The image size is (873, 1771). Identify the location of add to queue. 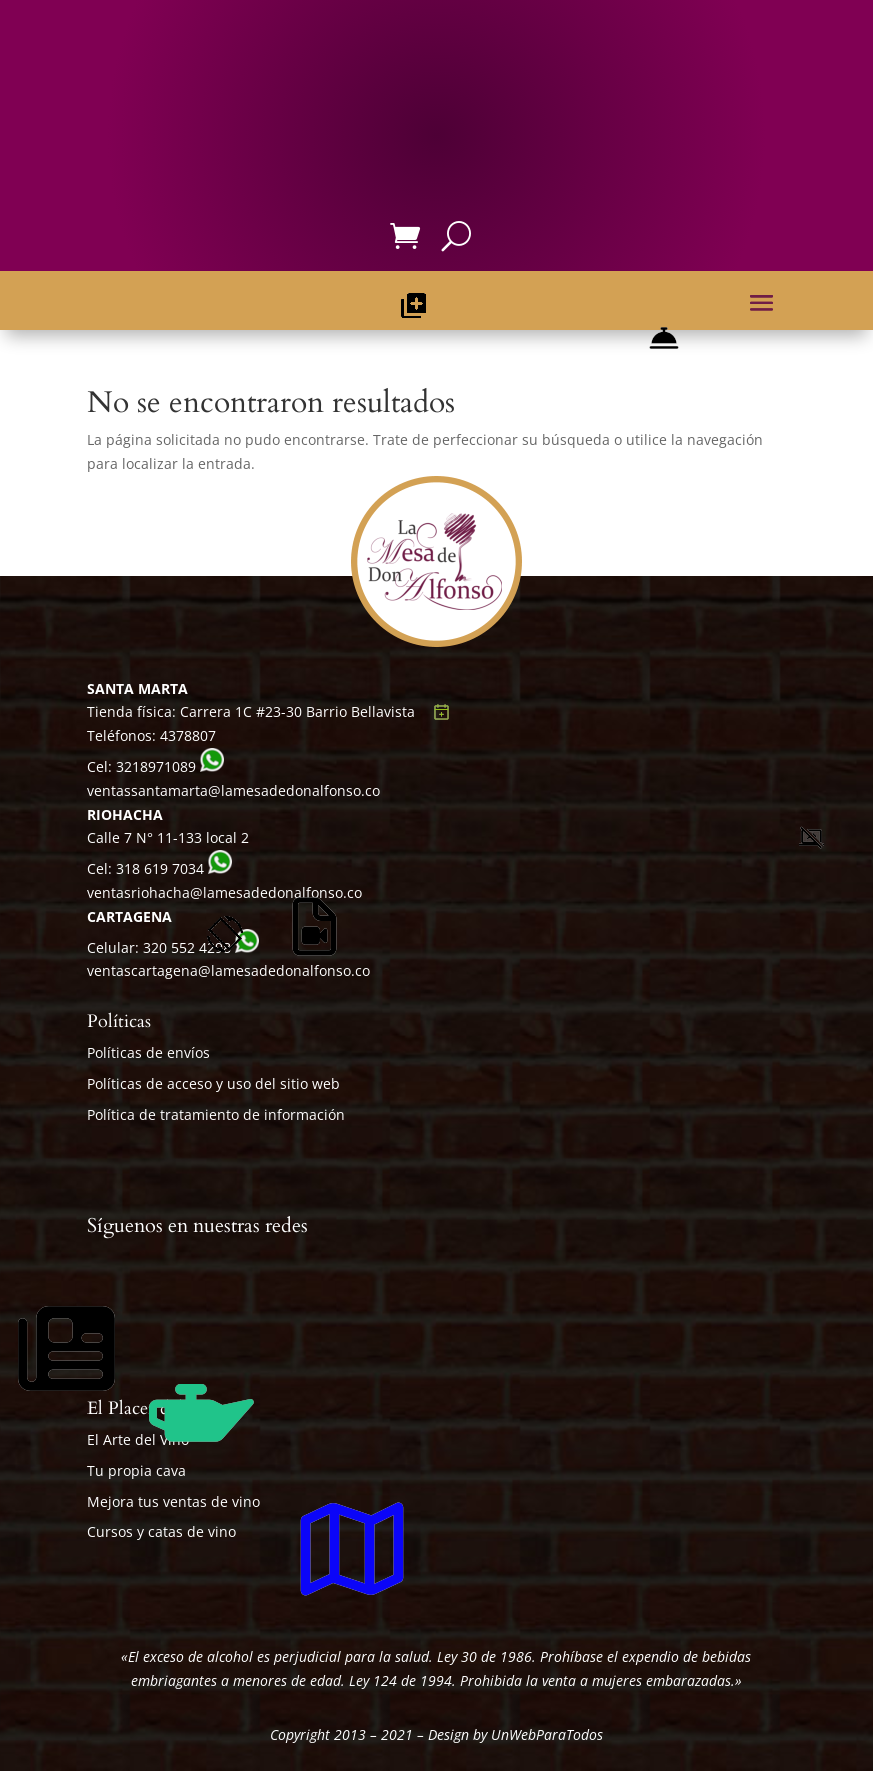
(414, 306).